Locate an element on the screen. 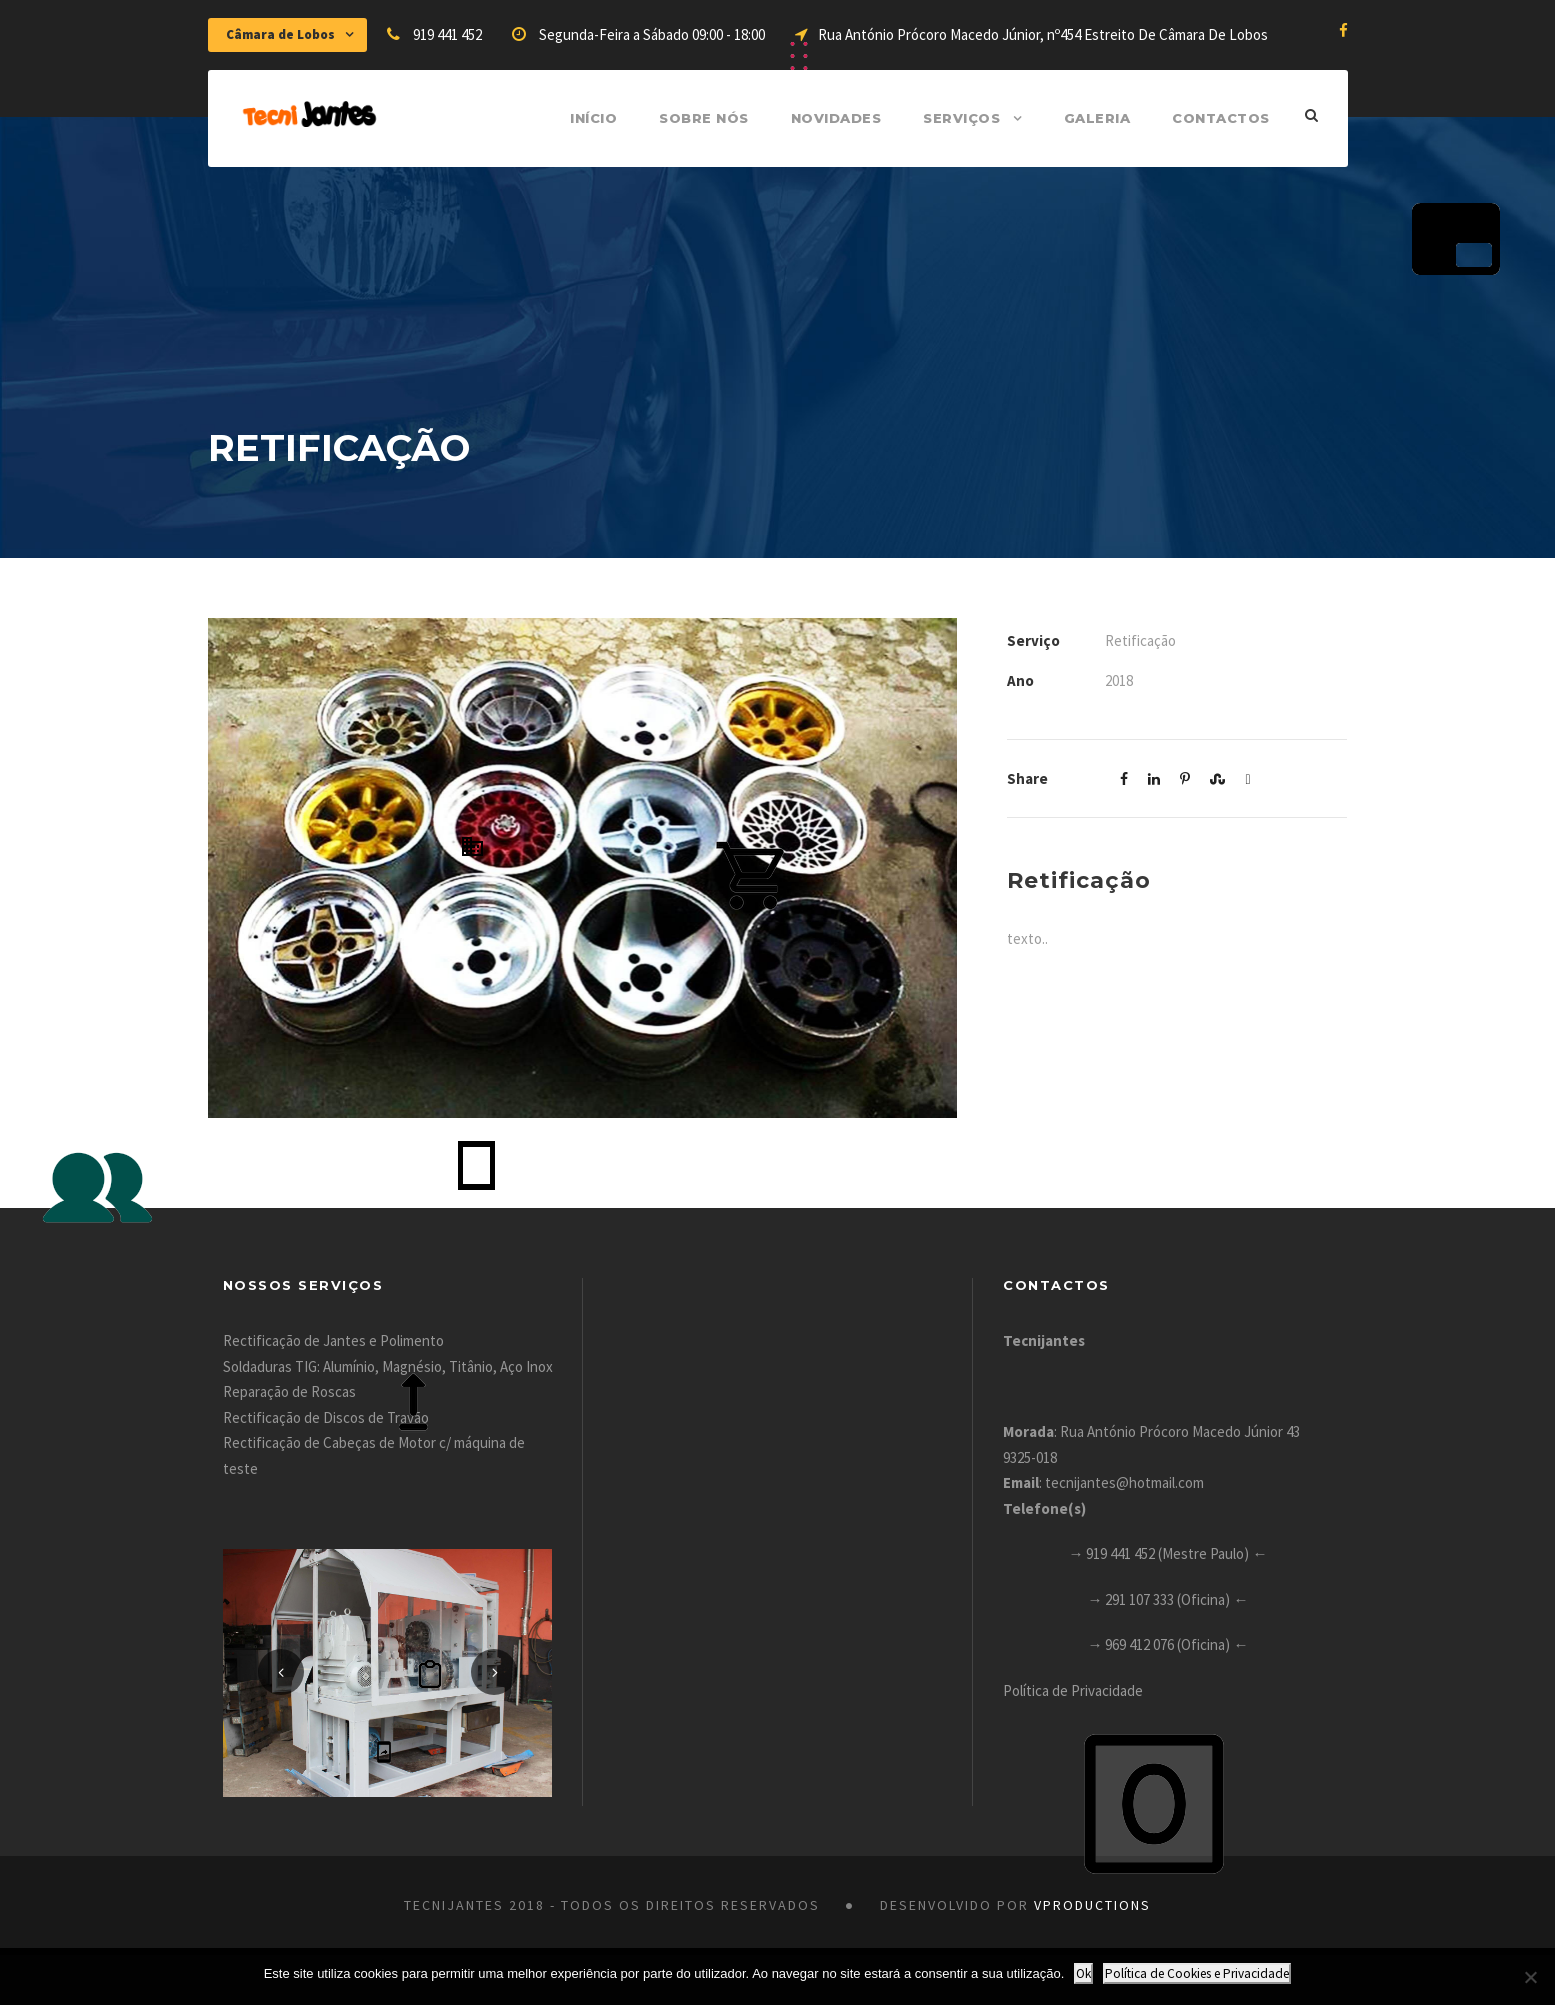 Image resolution: width=1555 pixels, height=2005 pixels. add a watermark or branding overlay to content is located at coordinates (1456, 239).